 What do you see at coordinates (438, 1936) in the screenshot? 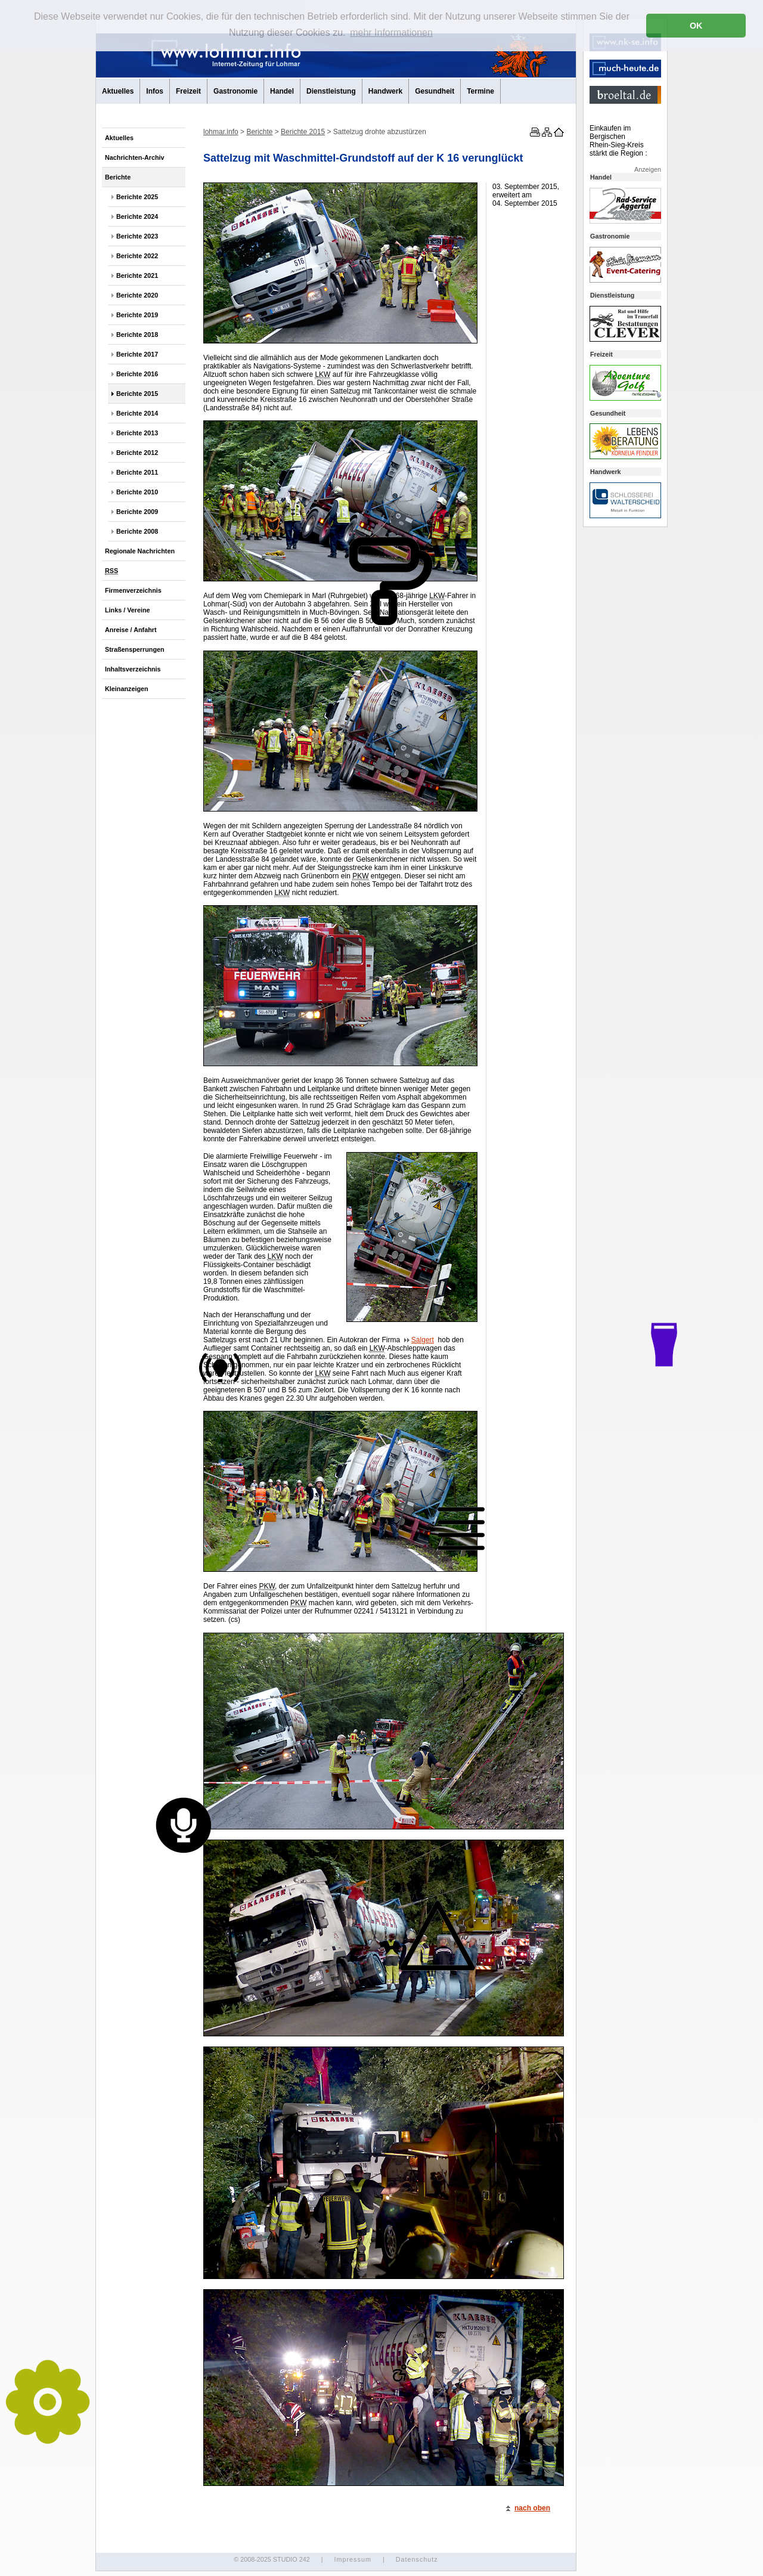
I see `indicates a warning or caution state` at bounding box center [438, 1936].